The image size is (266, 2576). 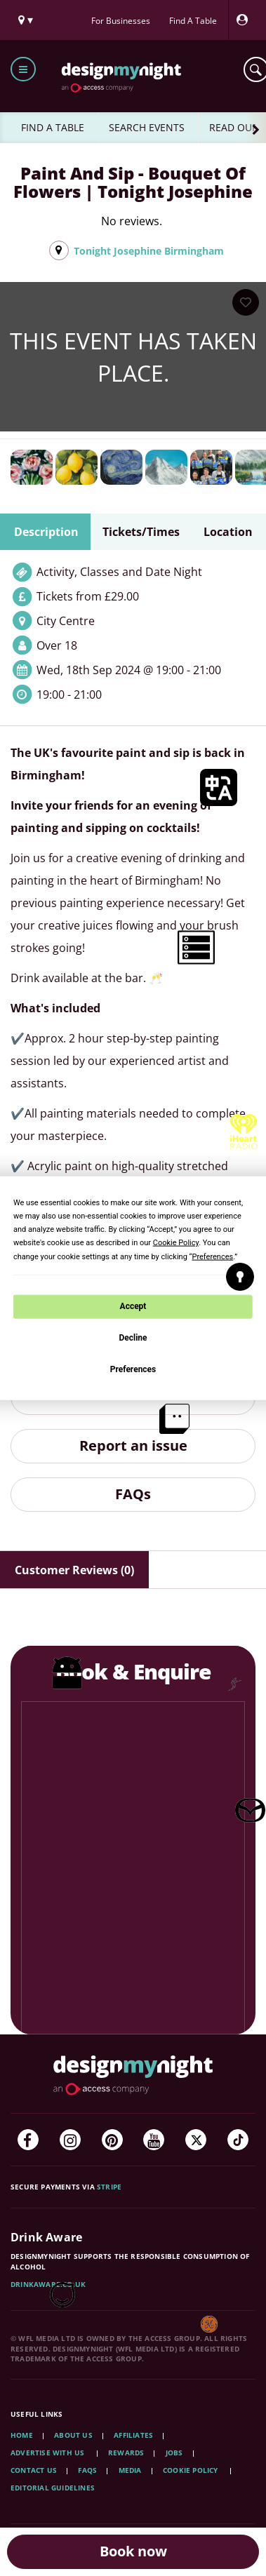 What do you see at coordinates (218, 787) in the screenshot?
I see `open immersive translate extension` at bounding box center [218, 787].